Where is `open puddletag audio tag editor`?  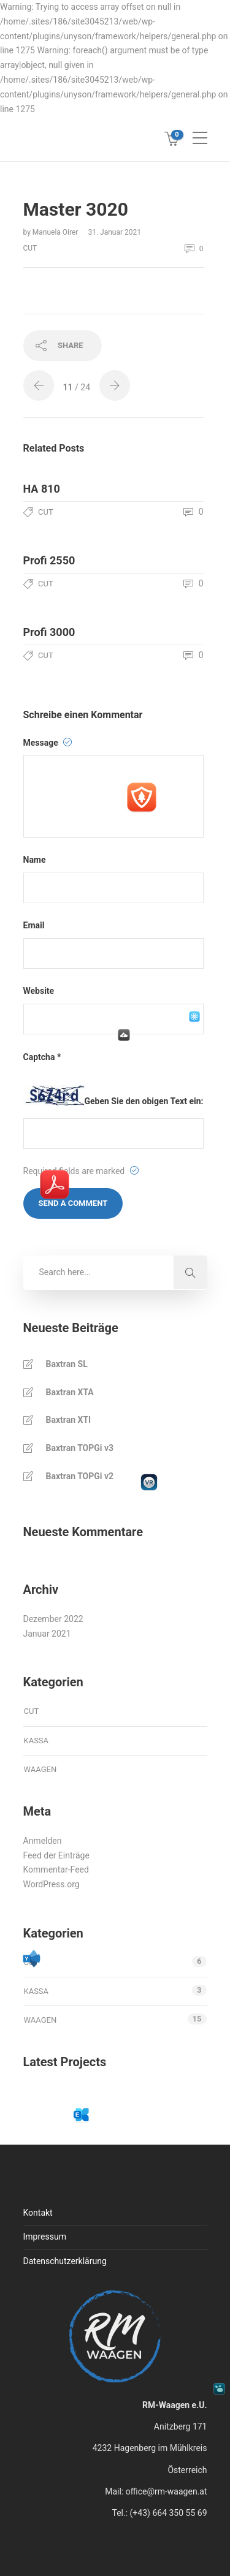
open puddletag audio tag editor is located at coordinates (124, 1035).